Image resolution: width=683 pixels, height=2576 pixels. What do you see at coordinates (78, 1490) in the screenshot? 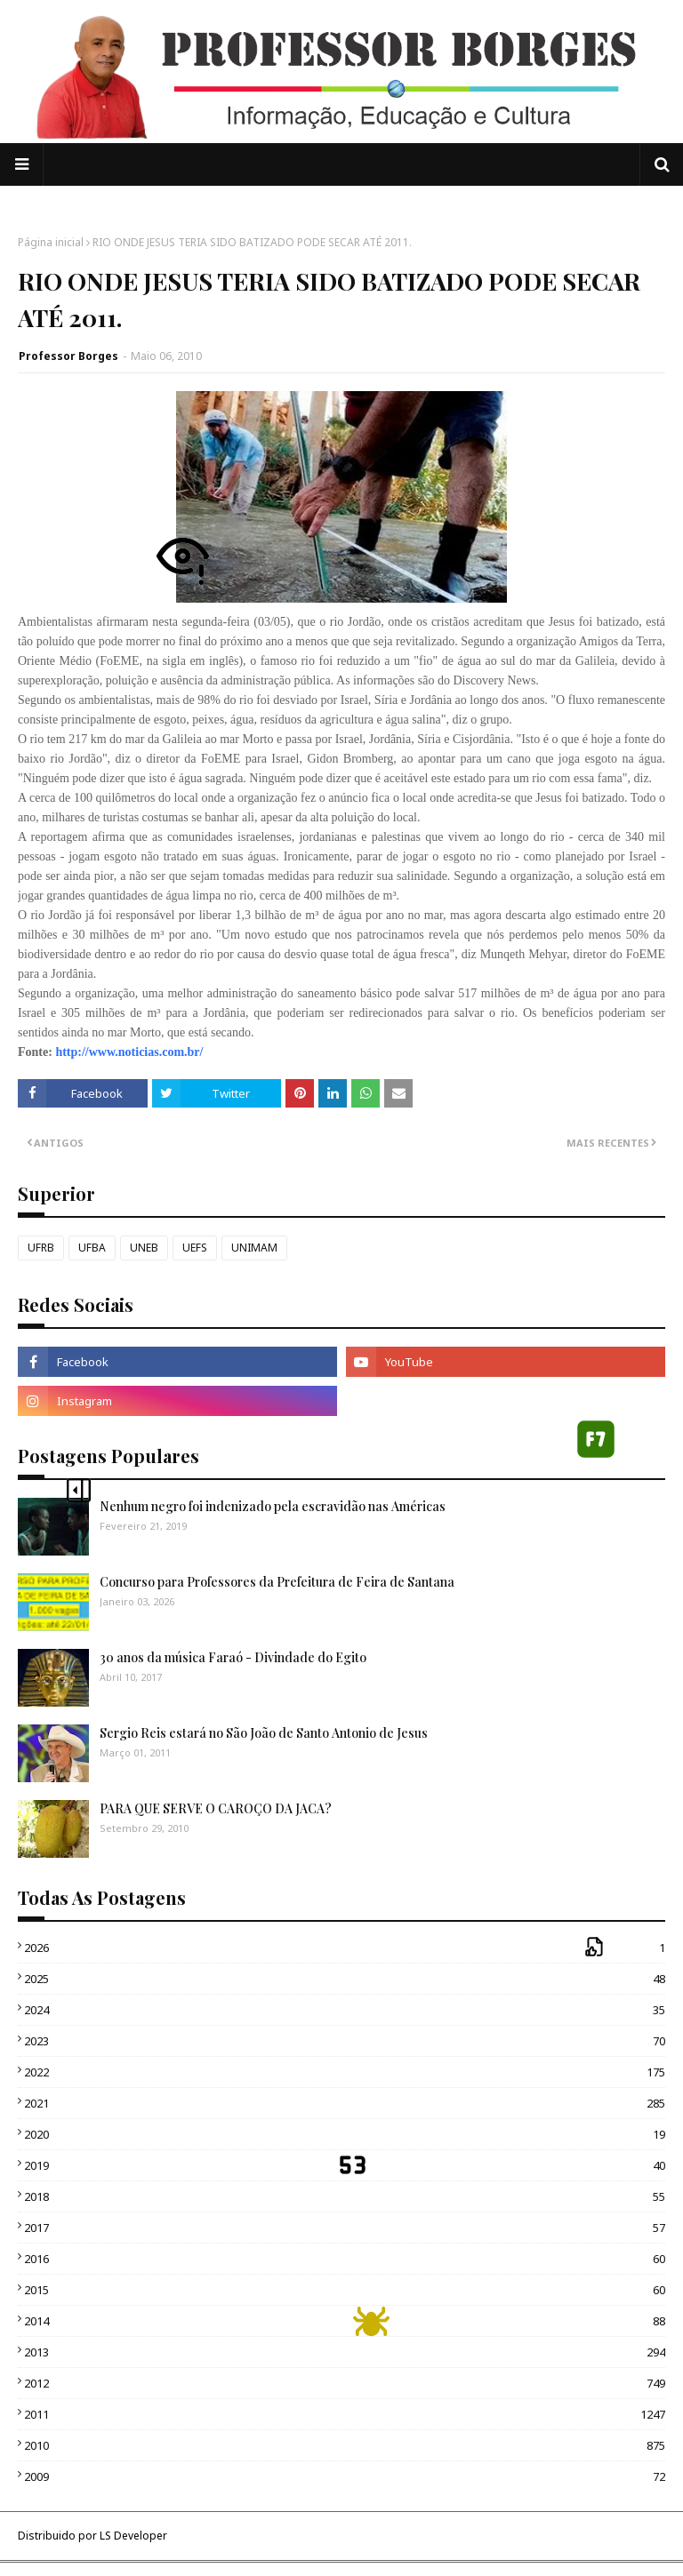
I see `expand the sidebar panel` at bounding box center [78, 1490].